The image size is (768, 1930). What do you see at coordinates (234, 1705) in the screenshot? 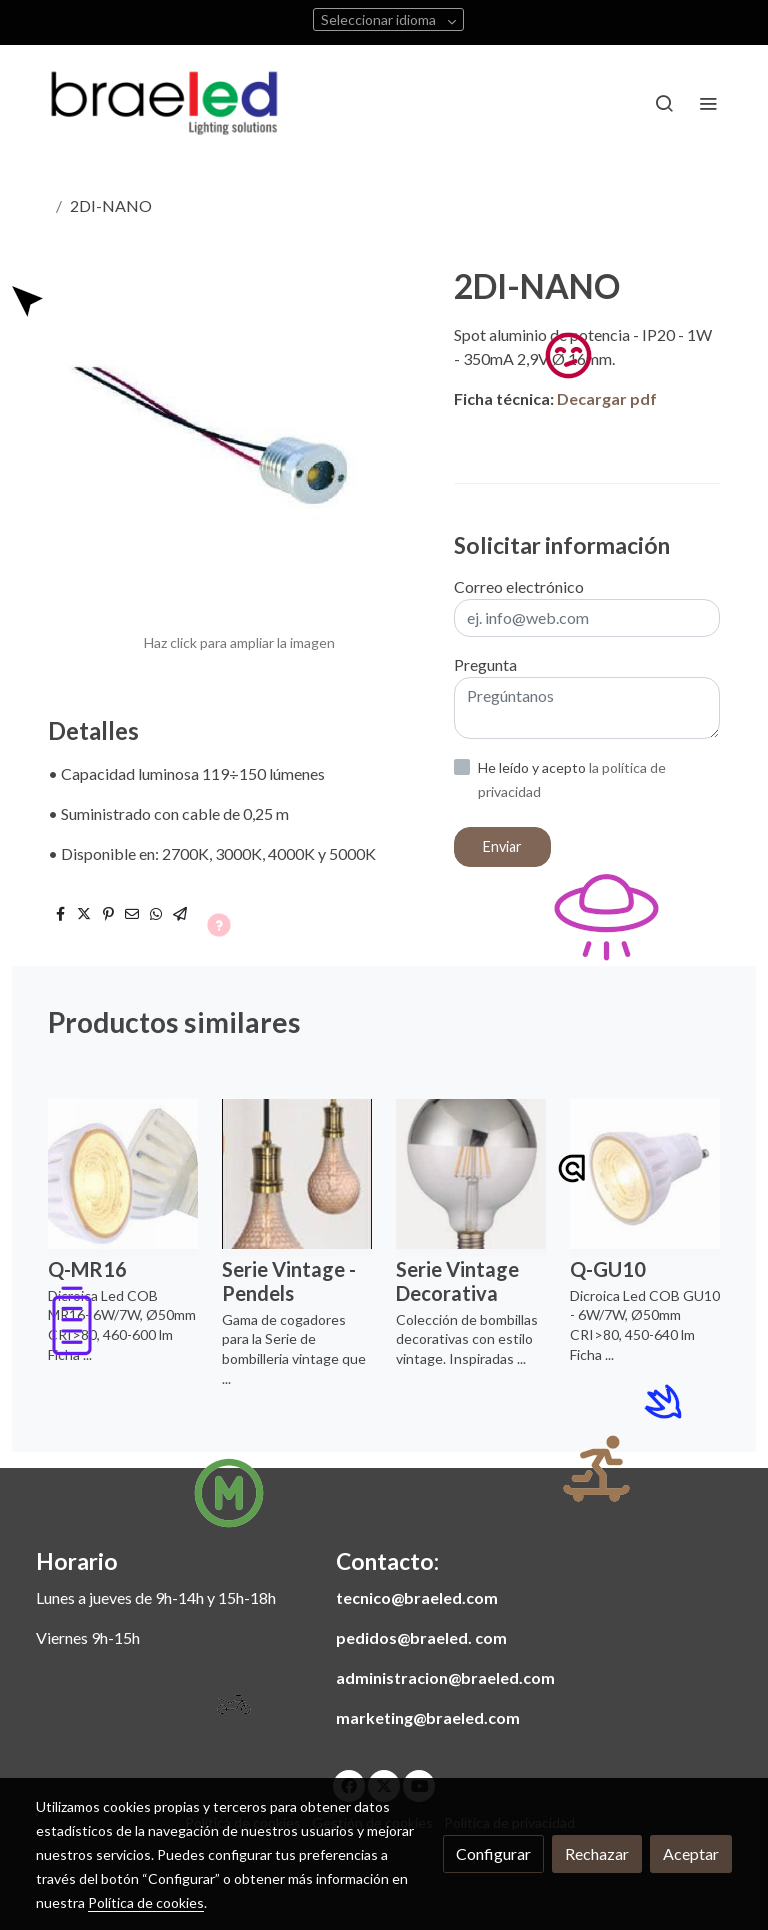
I see `select motorcycle as vehicle type` at bounding box center [234, 1705].